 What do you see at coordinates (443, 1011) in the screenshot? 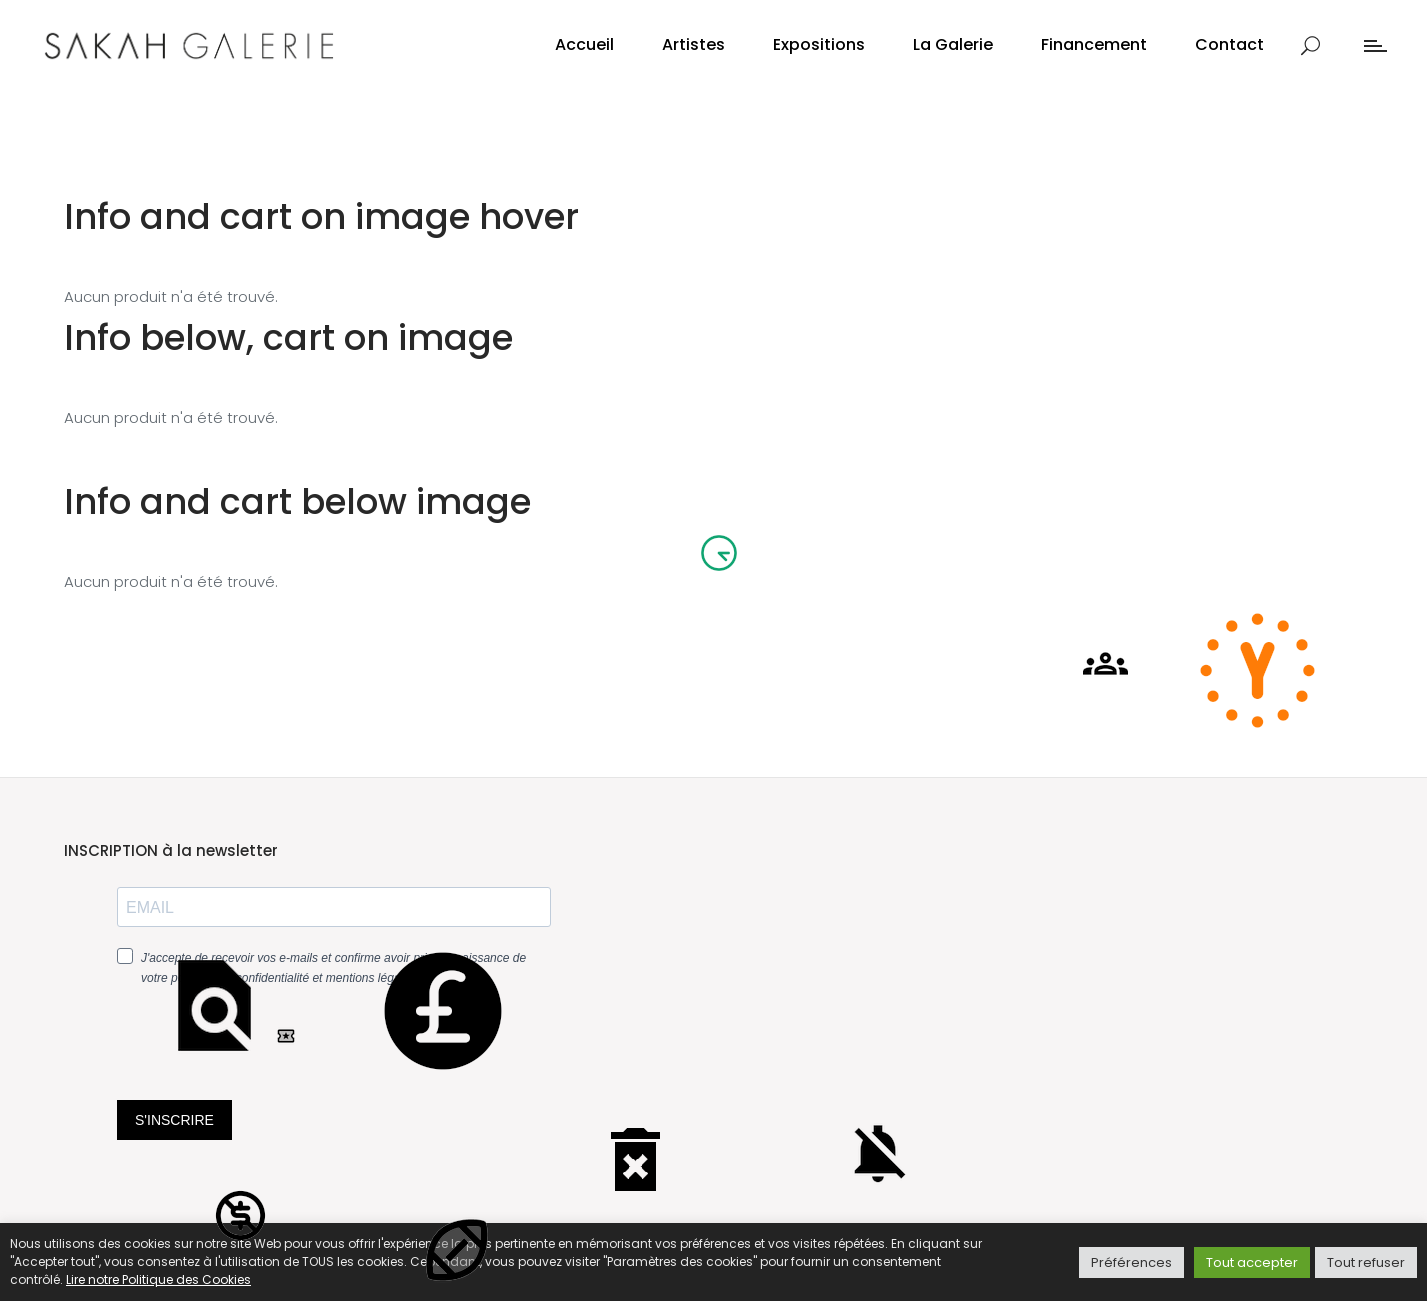
I see `view prices in British pounds` at bounding box center [443, 1011].